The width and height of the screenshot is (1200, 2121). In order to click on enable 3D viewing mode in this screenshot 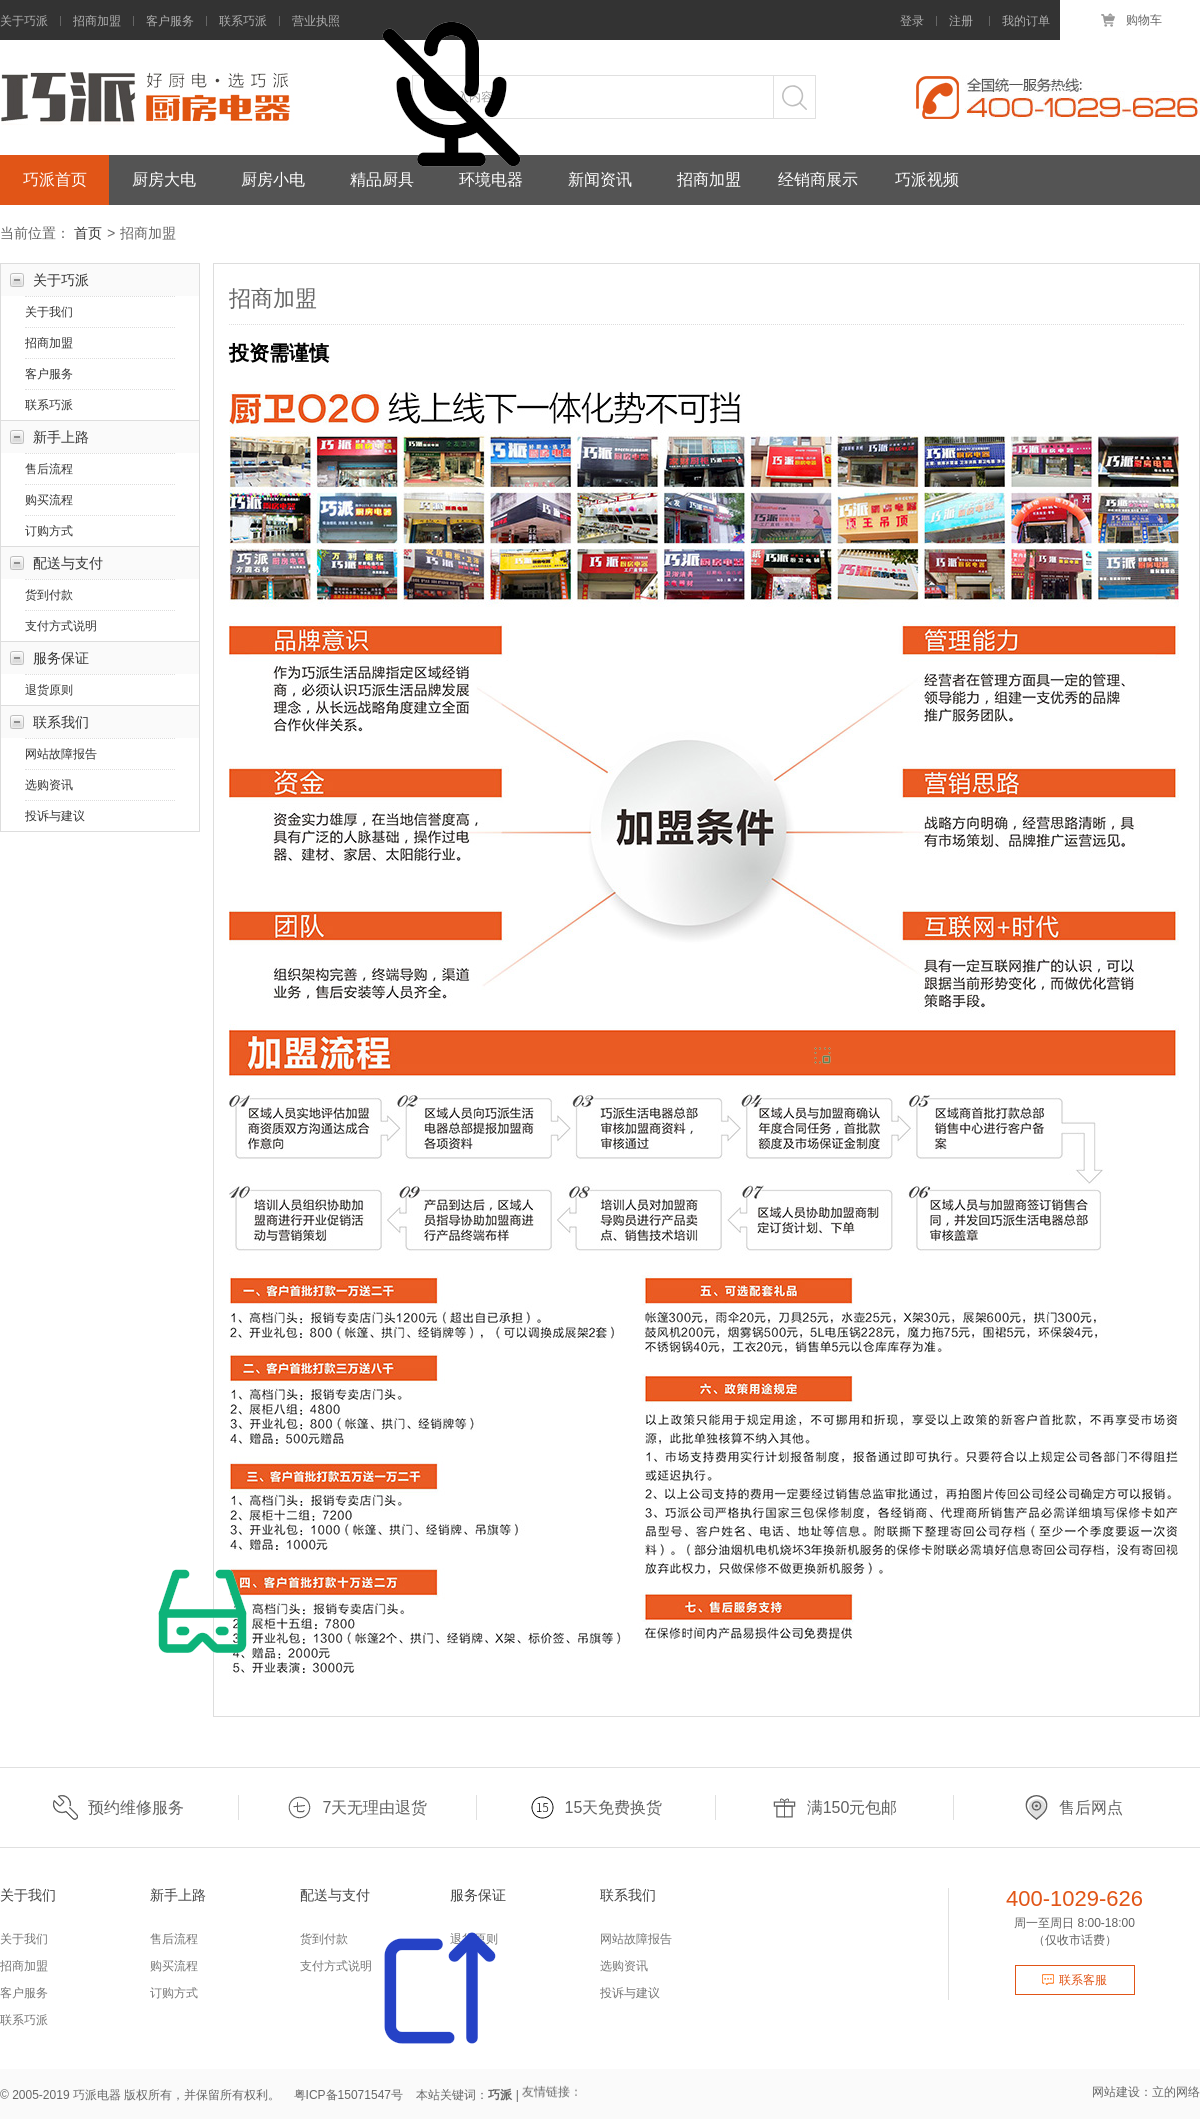, I will do `click(202, 1613)`.